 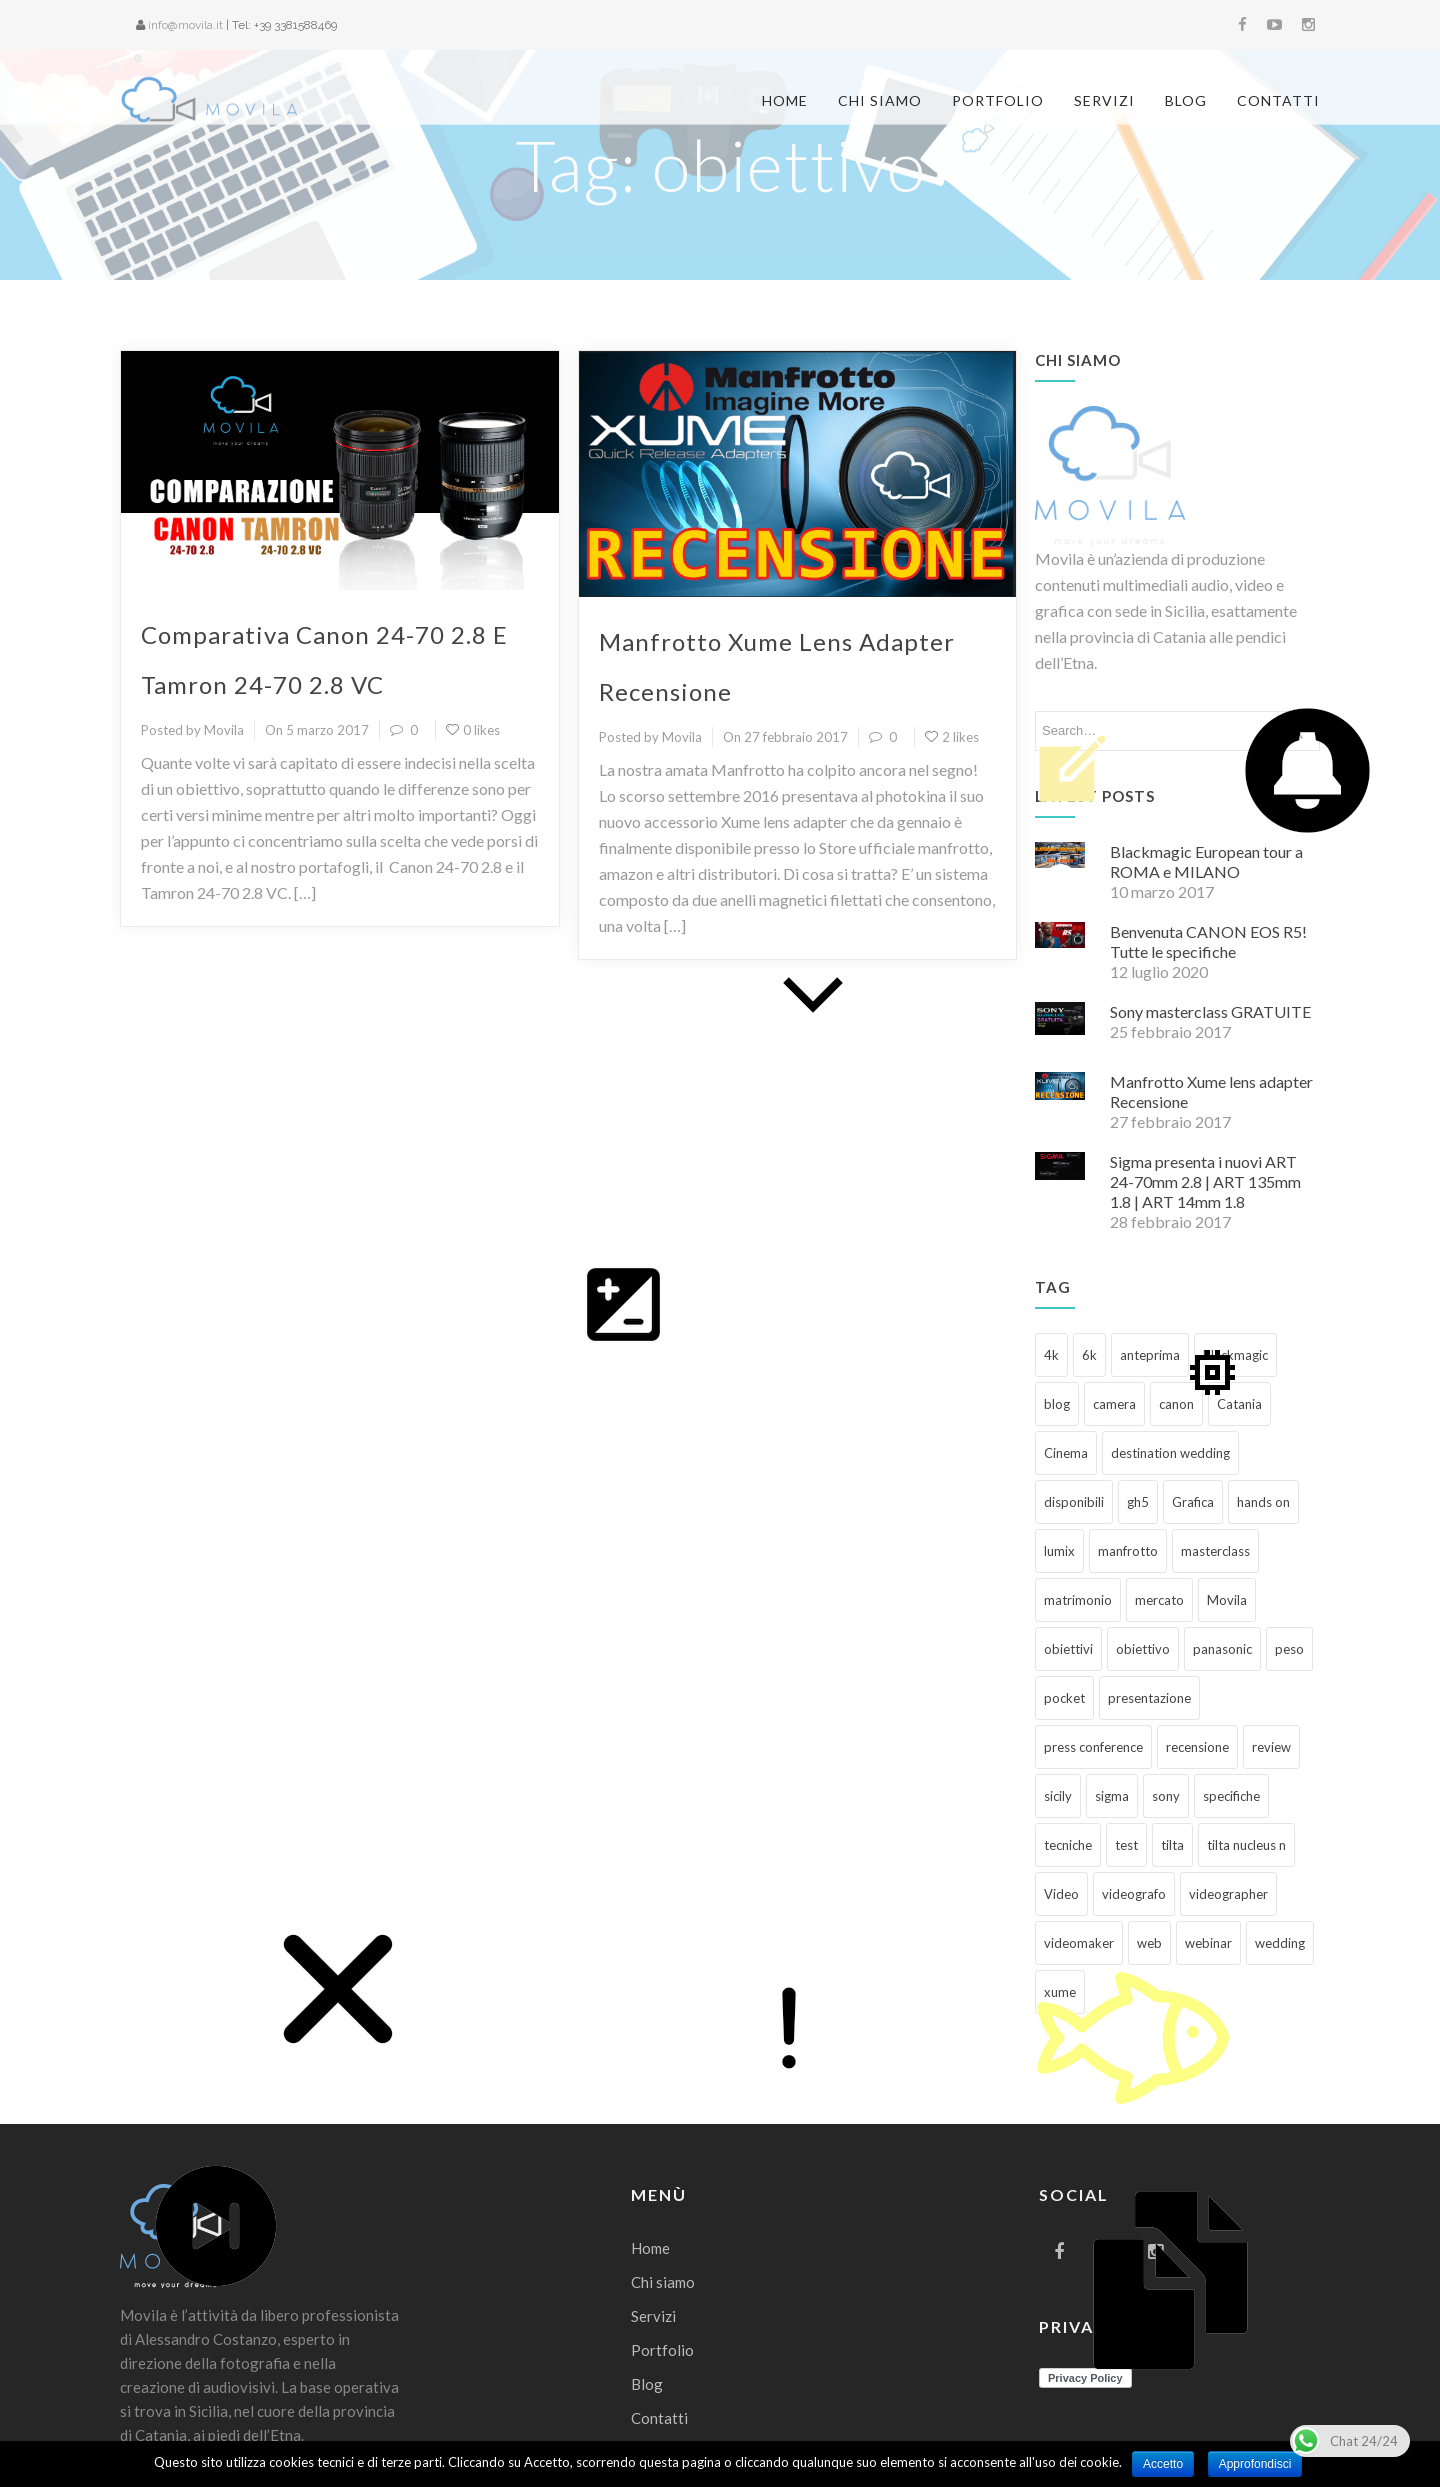 I want to click on indicates seafood or fish-related content, so click(x=1133, y=2038).